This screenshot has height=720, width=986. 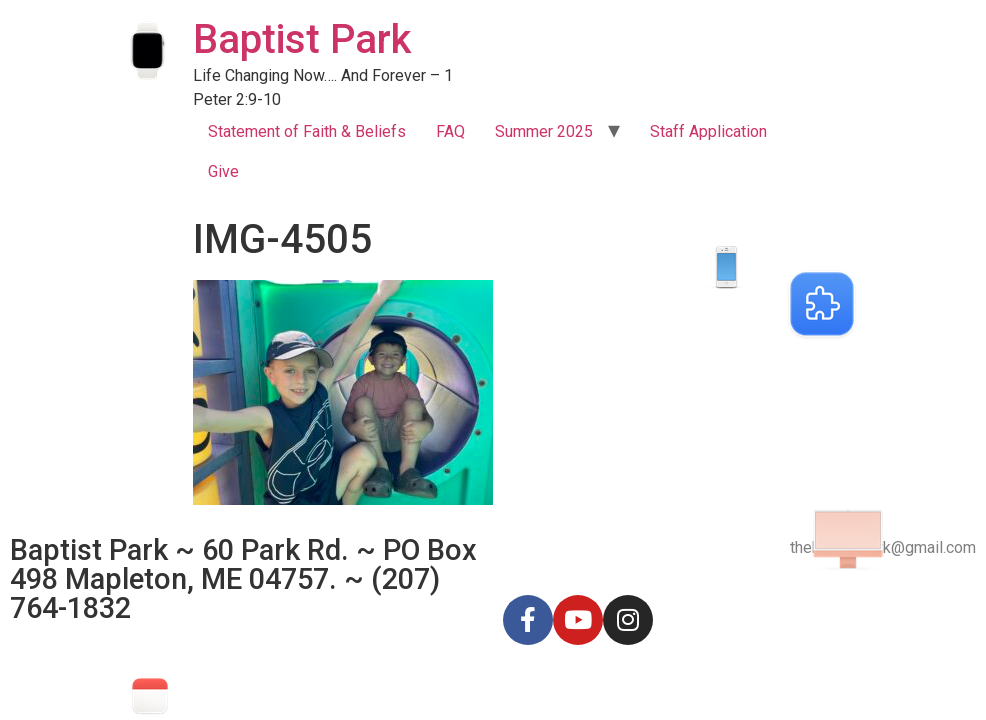 What do you see at coordinates (147, 50) in the screenshot?
I see `apple watch series 5-7 device icon` at bounding box center [147, 50].